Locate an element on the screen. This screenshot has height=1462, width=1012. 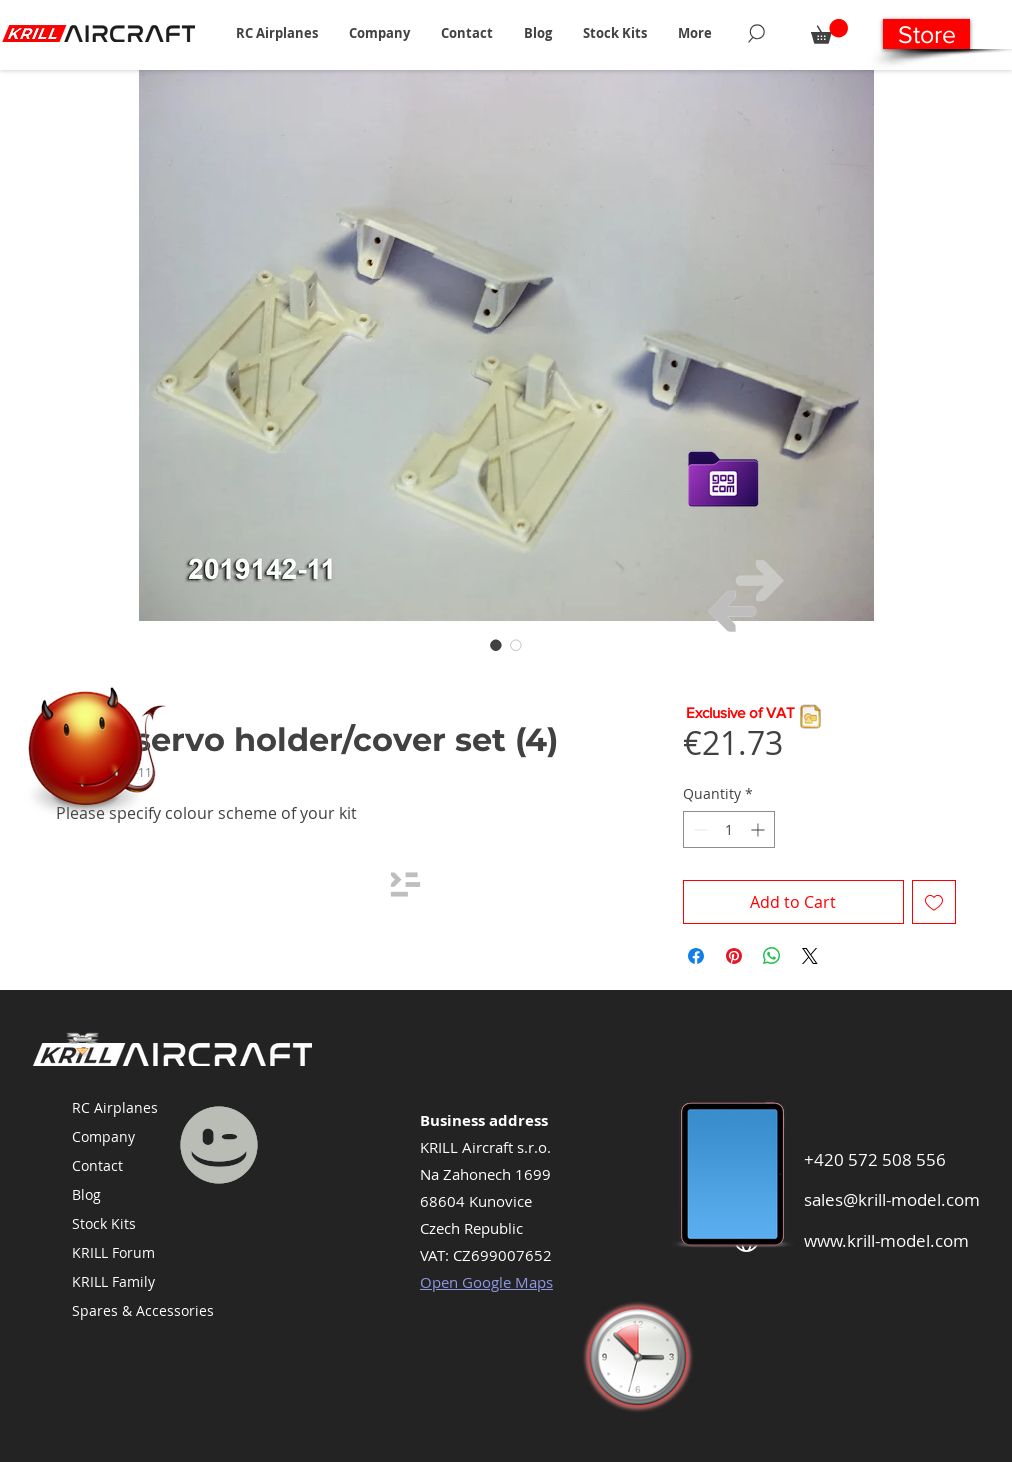
indicates an upcoming appointment or event is located at coordinates (640, 1357).